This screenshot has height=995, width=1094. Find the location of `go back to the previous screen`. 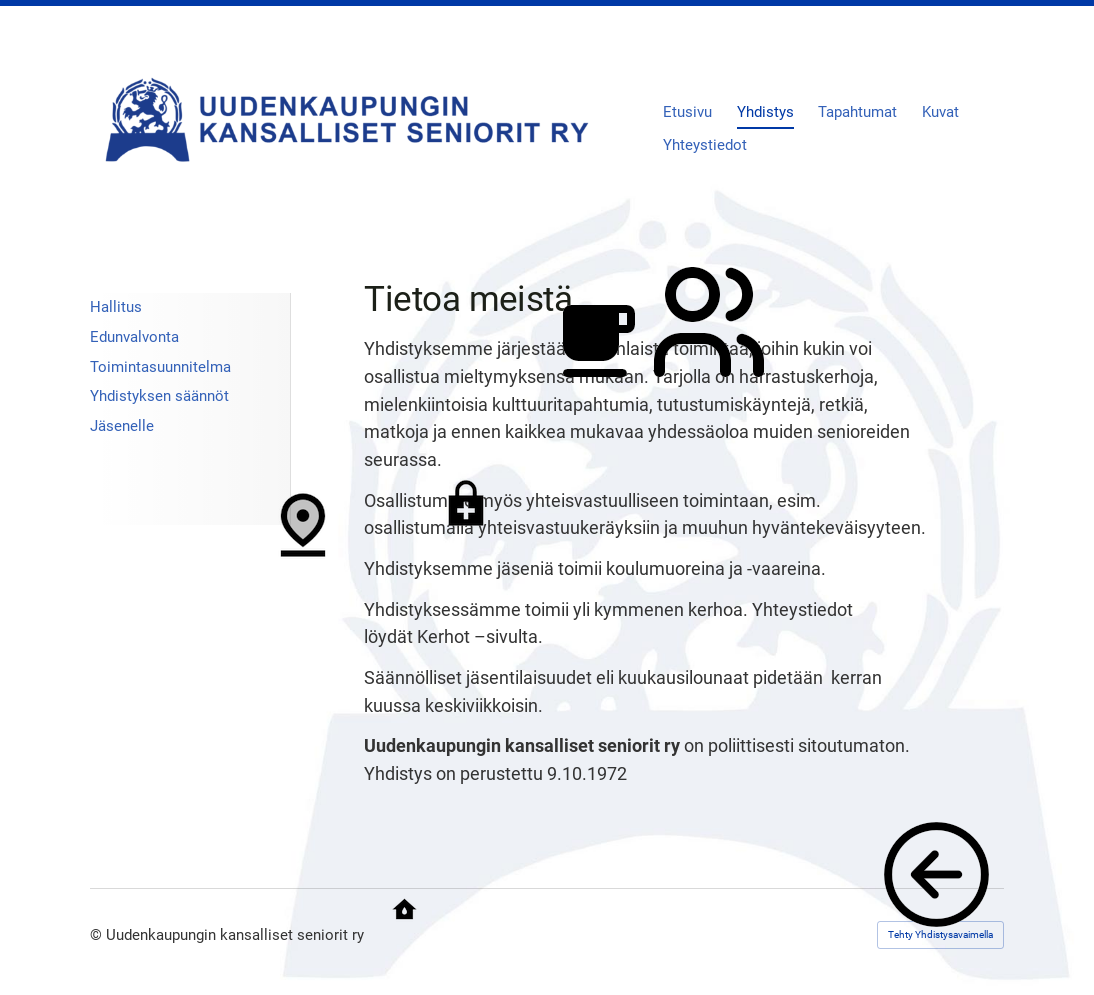

go back to the previous screen is located at coordinates (936, 874).